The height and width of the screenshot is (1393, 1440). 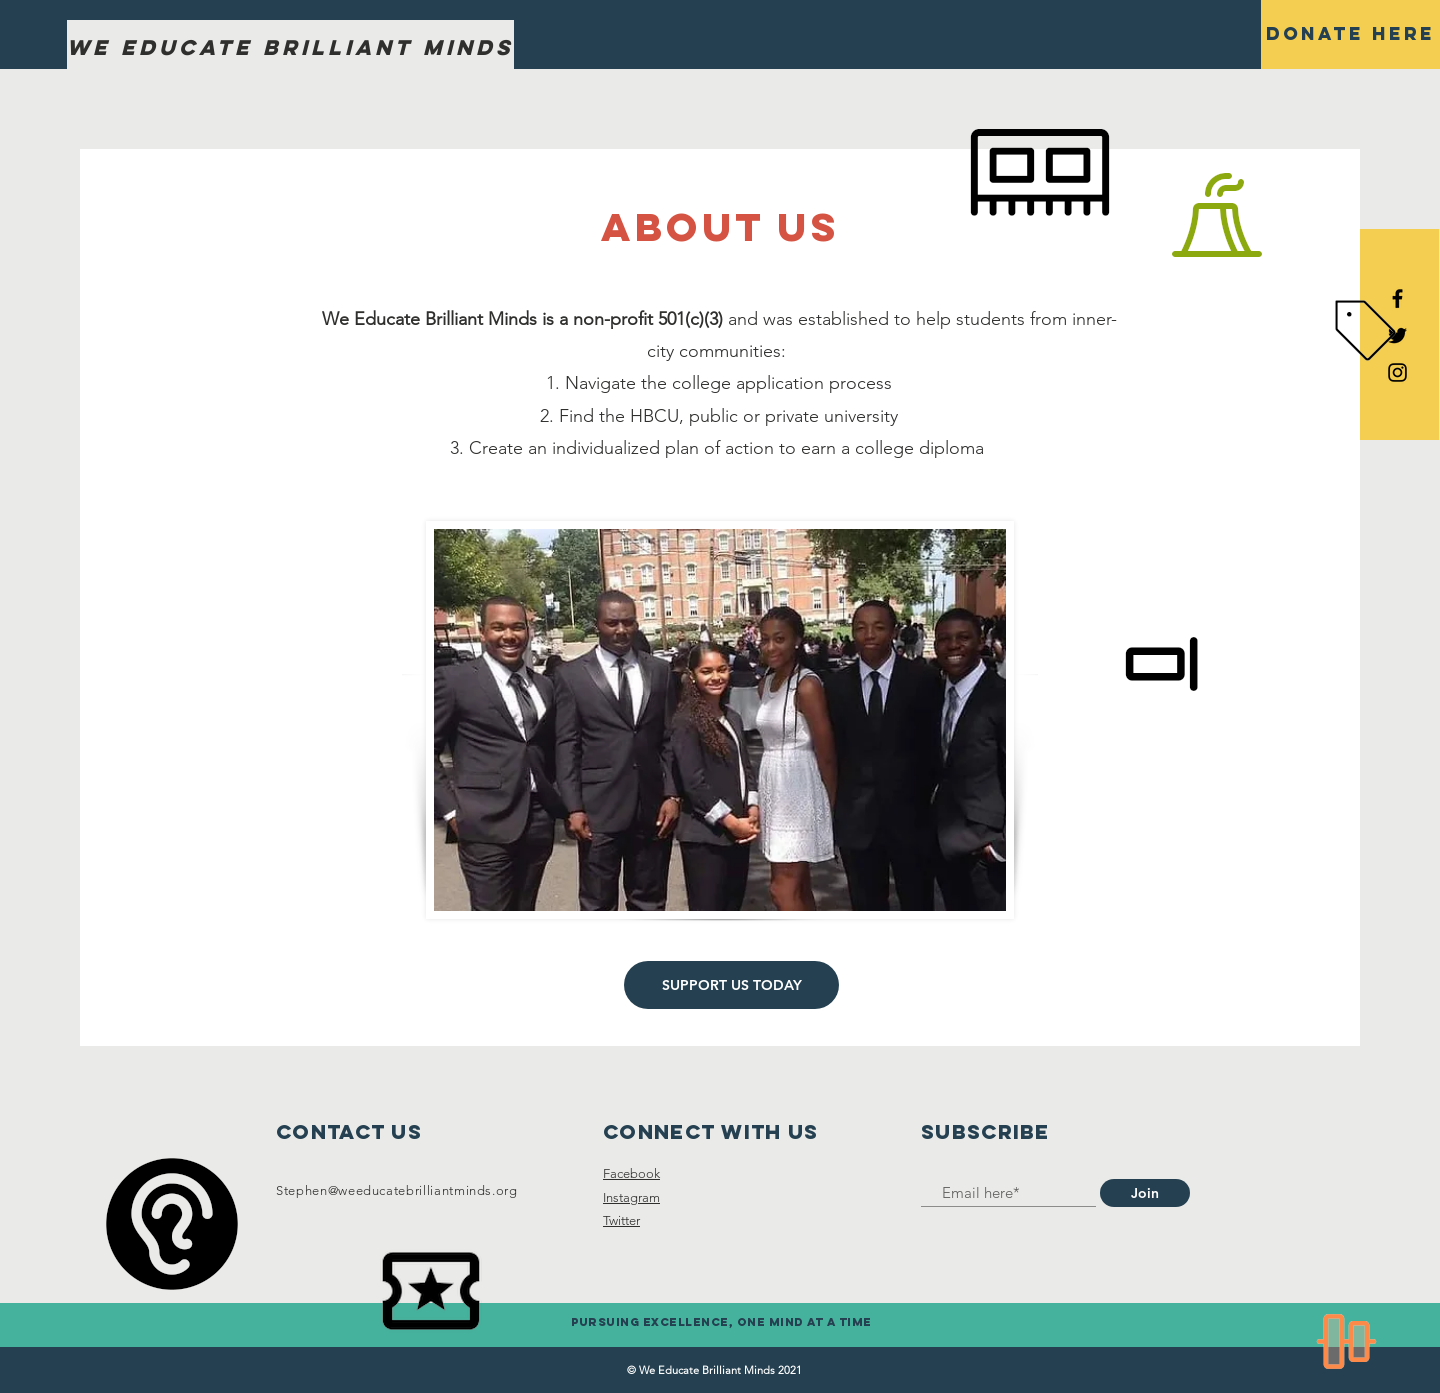 I want to click on indicates nuclear power or energy facility, so click(x=1217, y=221).